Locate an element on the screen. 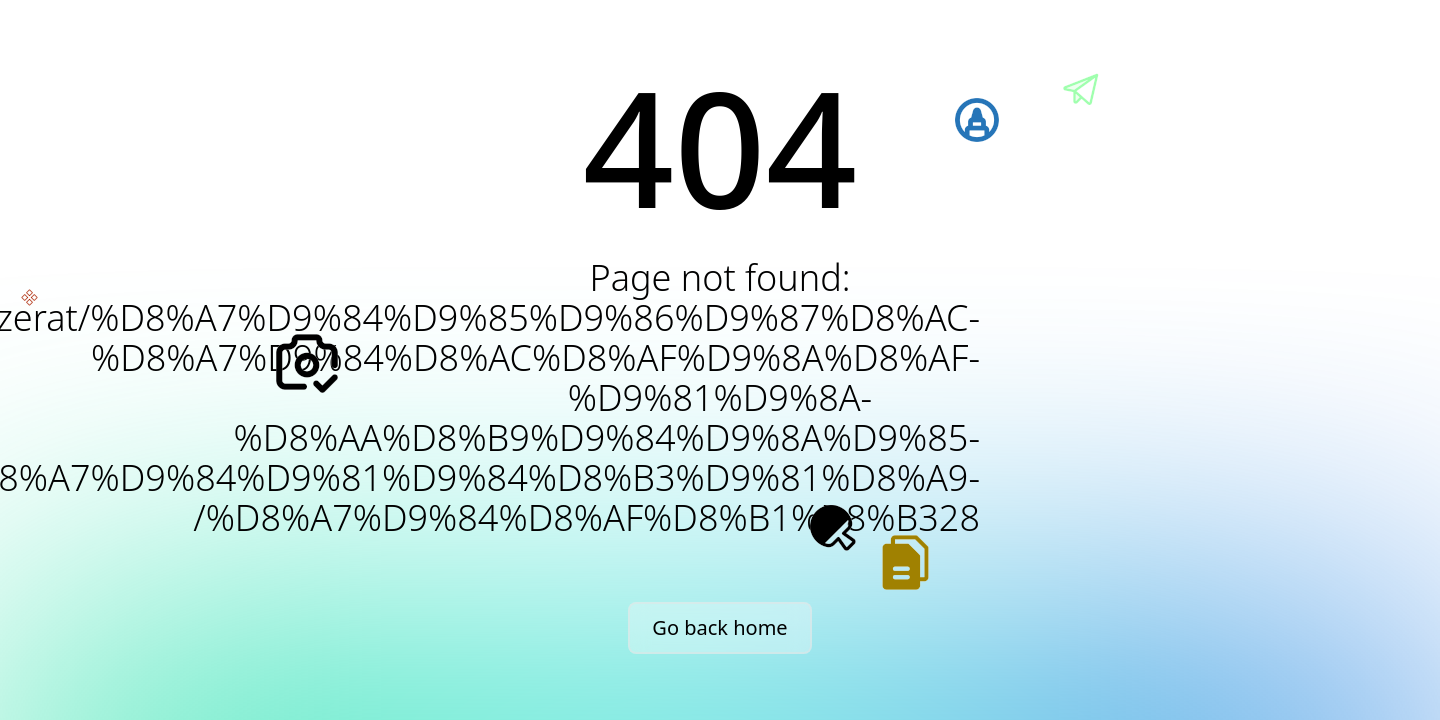 This screenshot has width=1440, height=720. access your files or documents is located at coordinates (905, 562).